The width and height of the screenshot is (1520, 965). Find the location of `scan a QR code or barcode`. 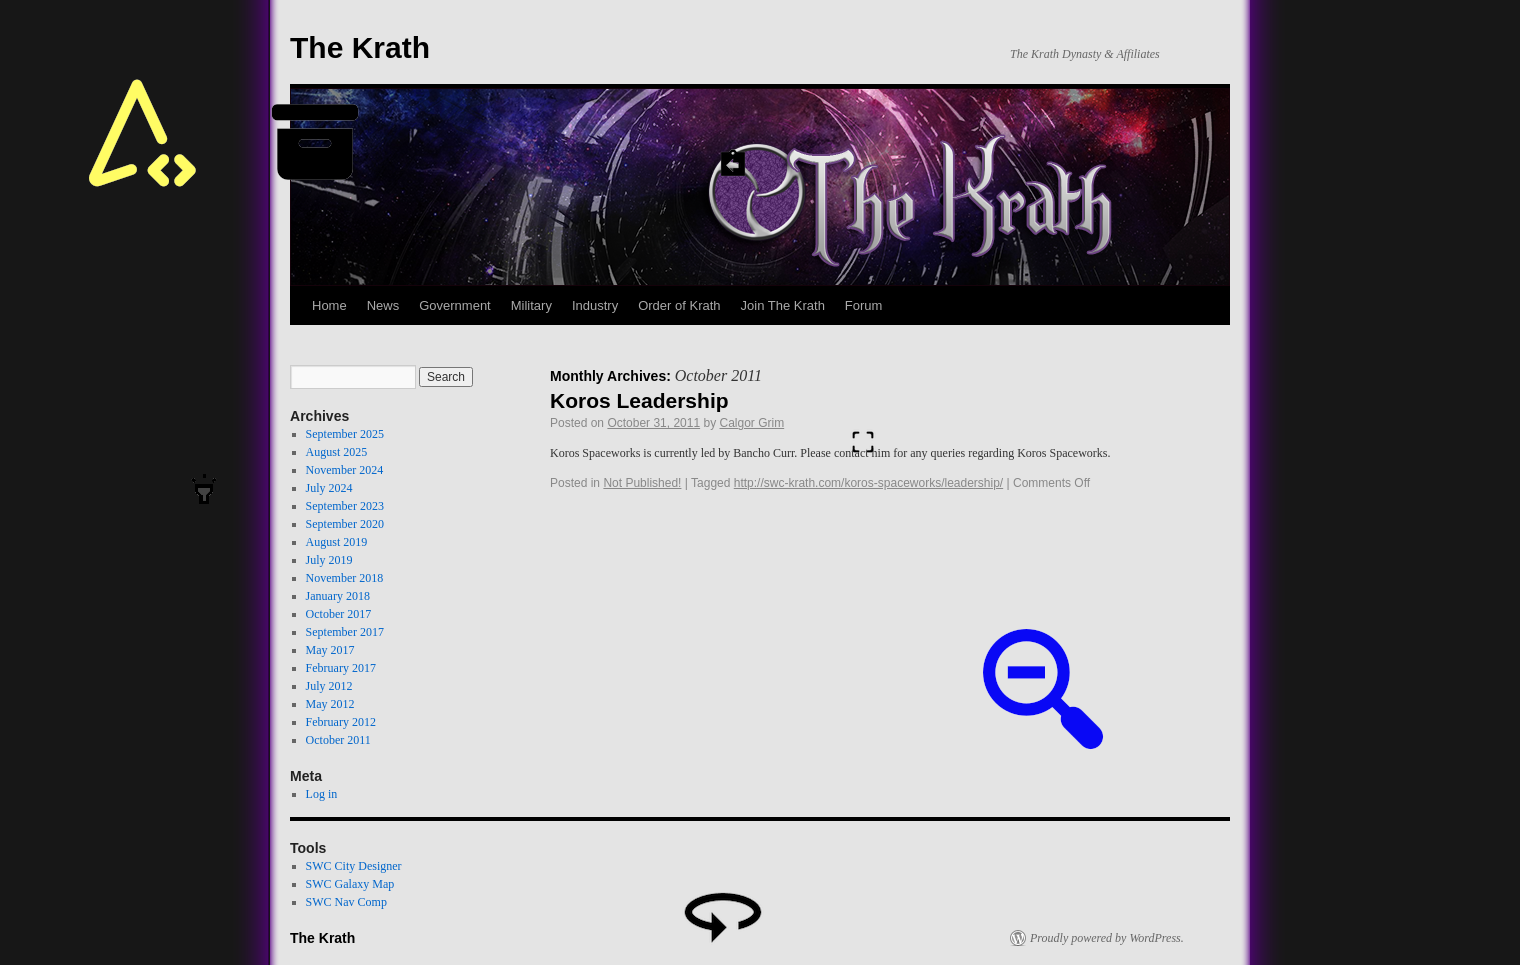

scan a QR code or barcode is located at coordinates (863, 442).